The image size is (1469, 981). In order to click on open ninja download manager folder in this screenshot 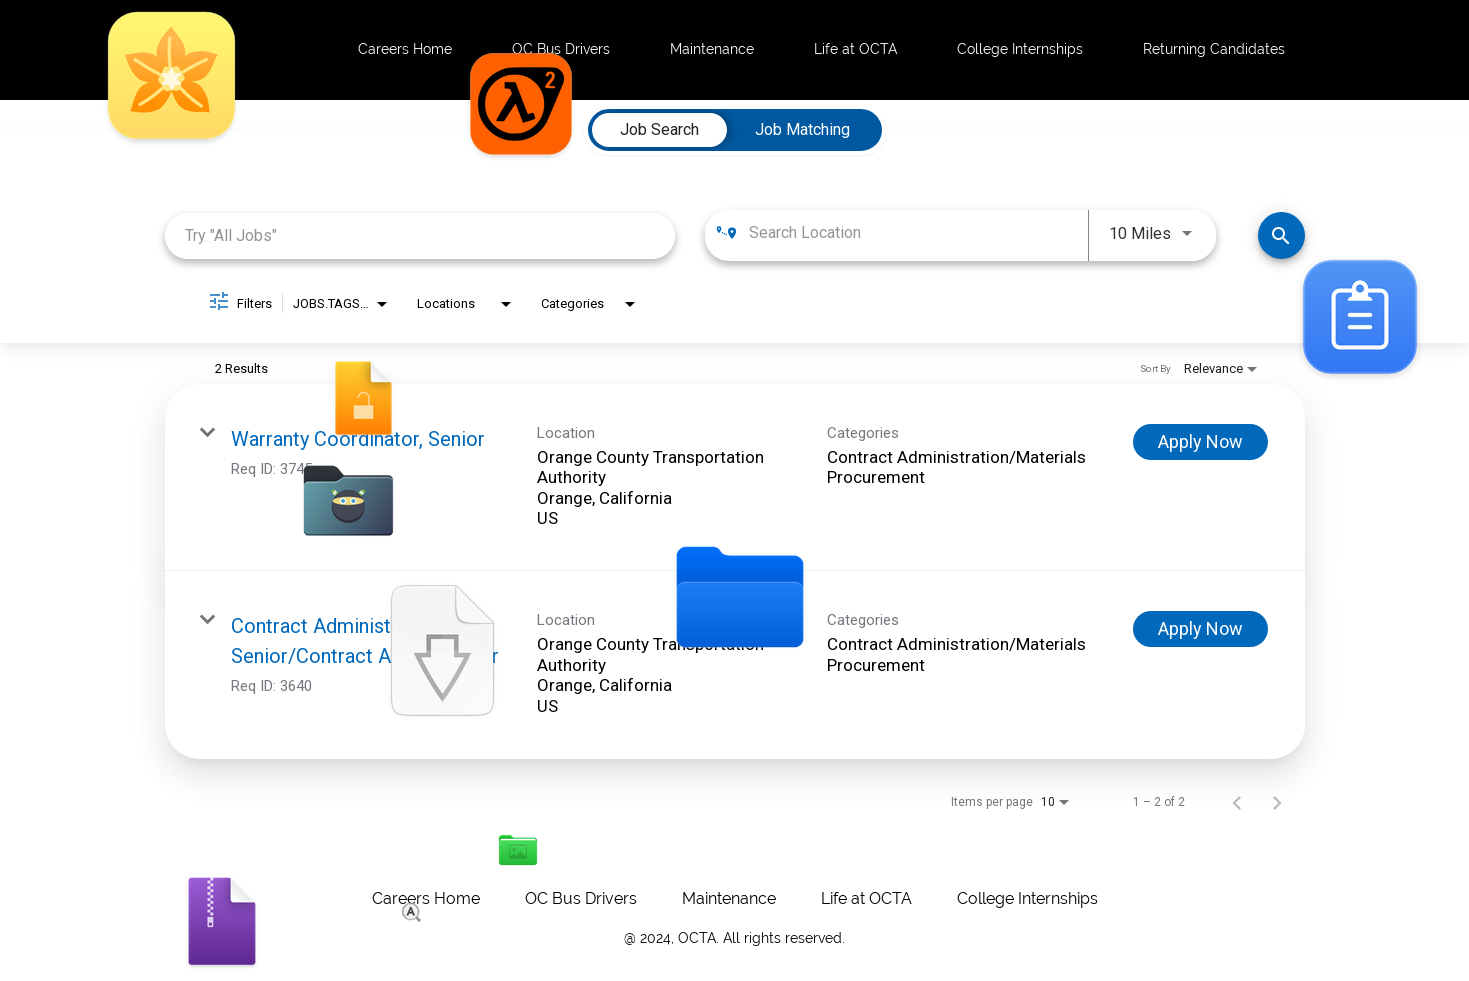, I will do `click(348, 503)`.